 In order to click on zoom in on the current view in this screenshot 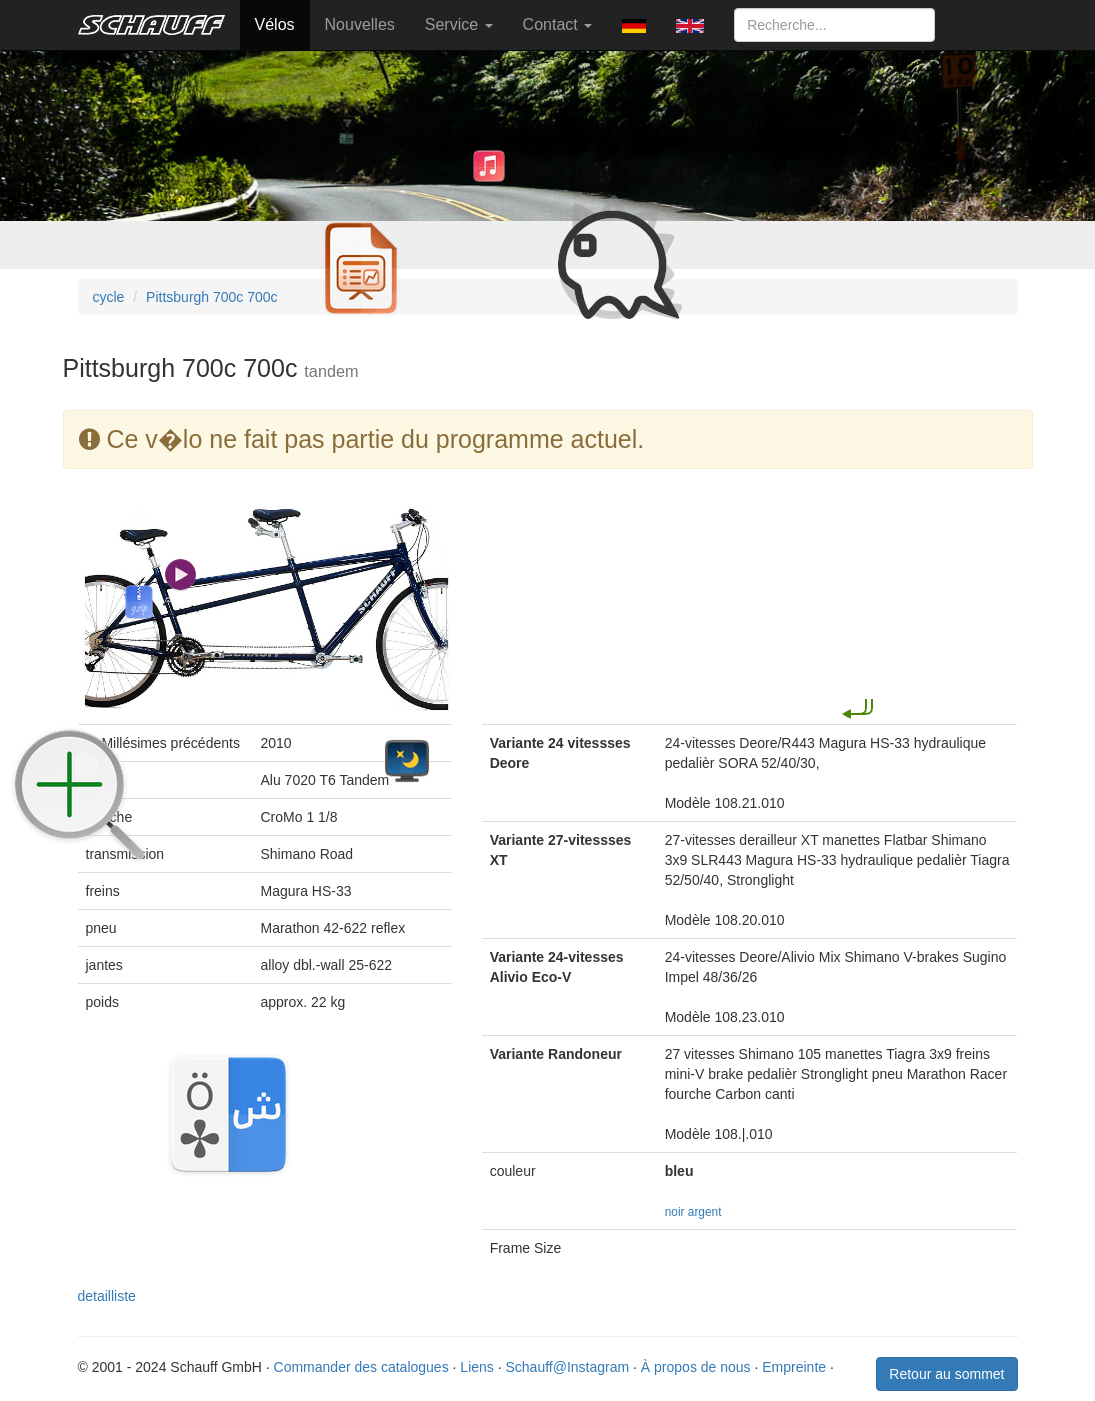, I will do `click(78, 793)`.